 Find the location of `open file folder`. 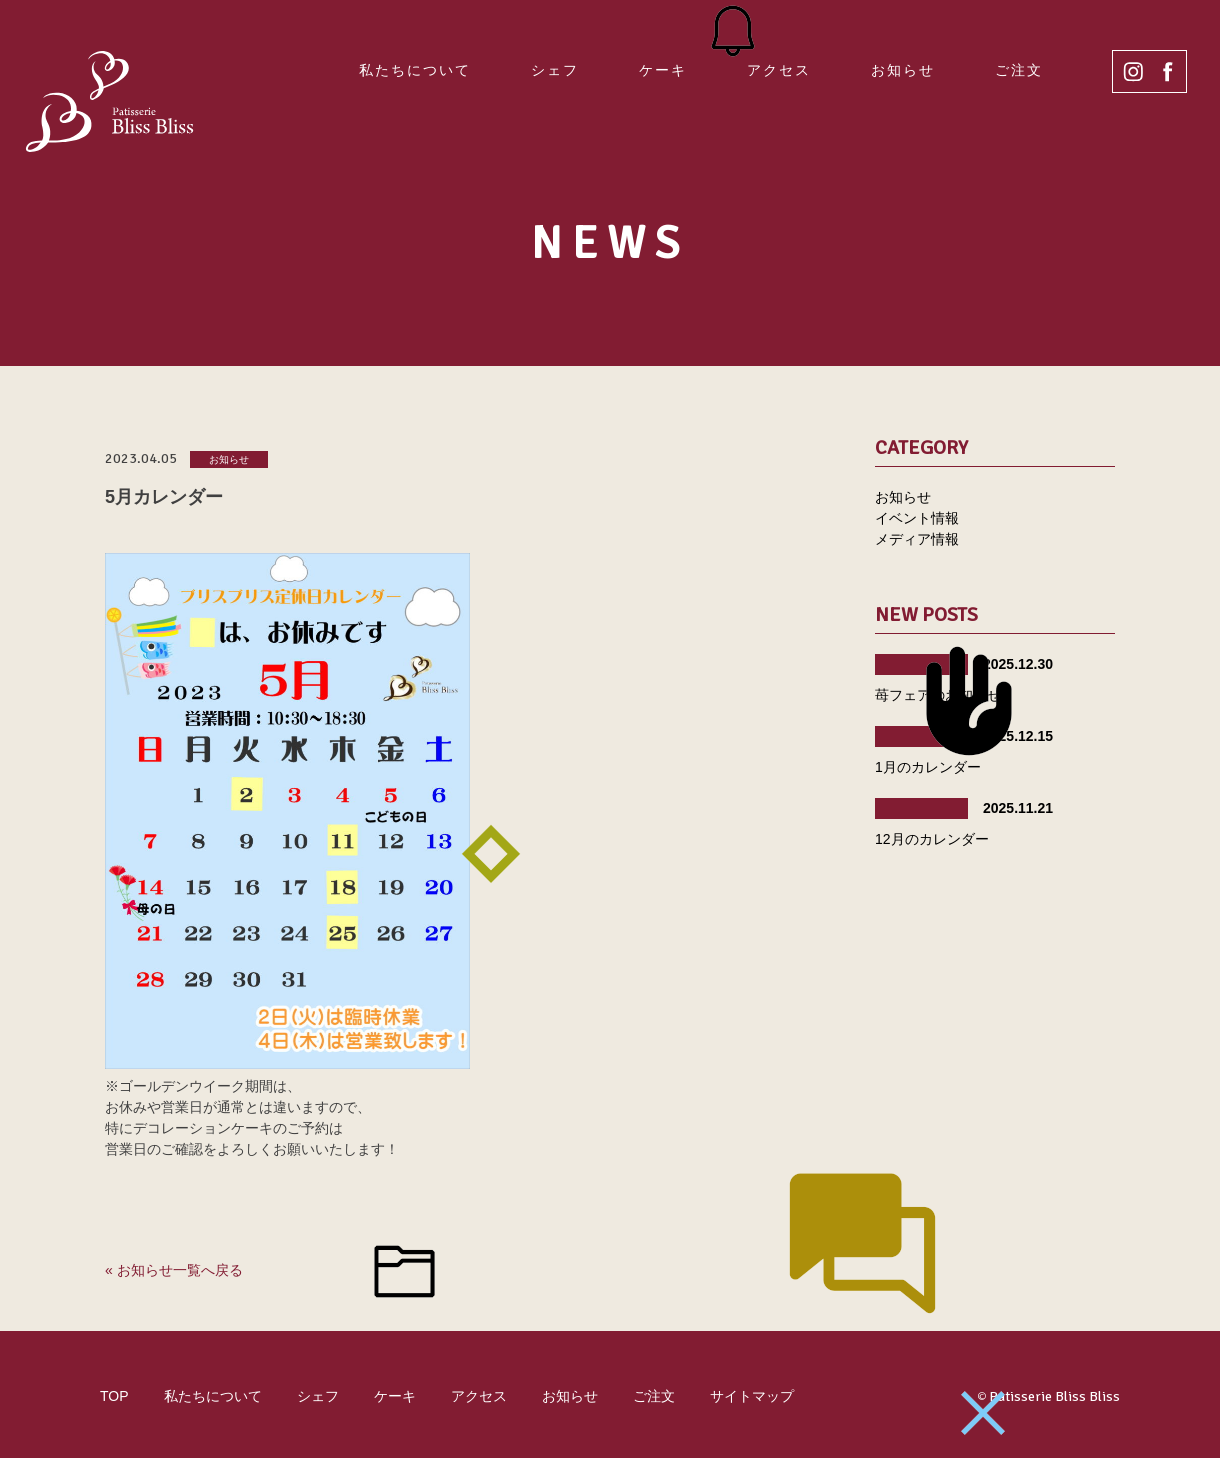

open file folder is located at coordinates (404, 1271).